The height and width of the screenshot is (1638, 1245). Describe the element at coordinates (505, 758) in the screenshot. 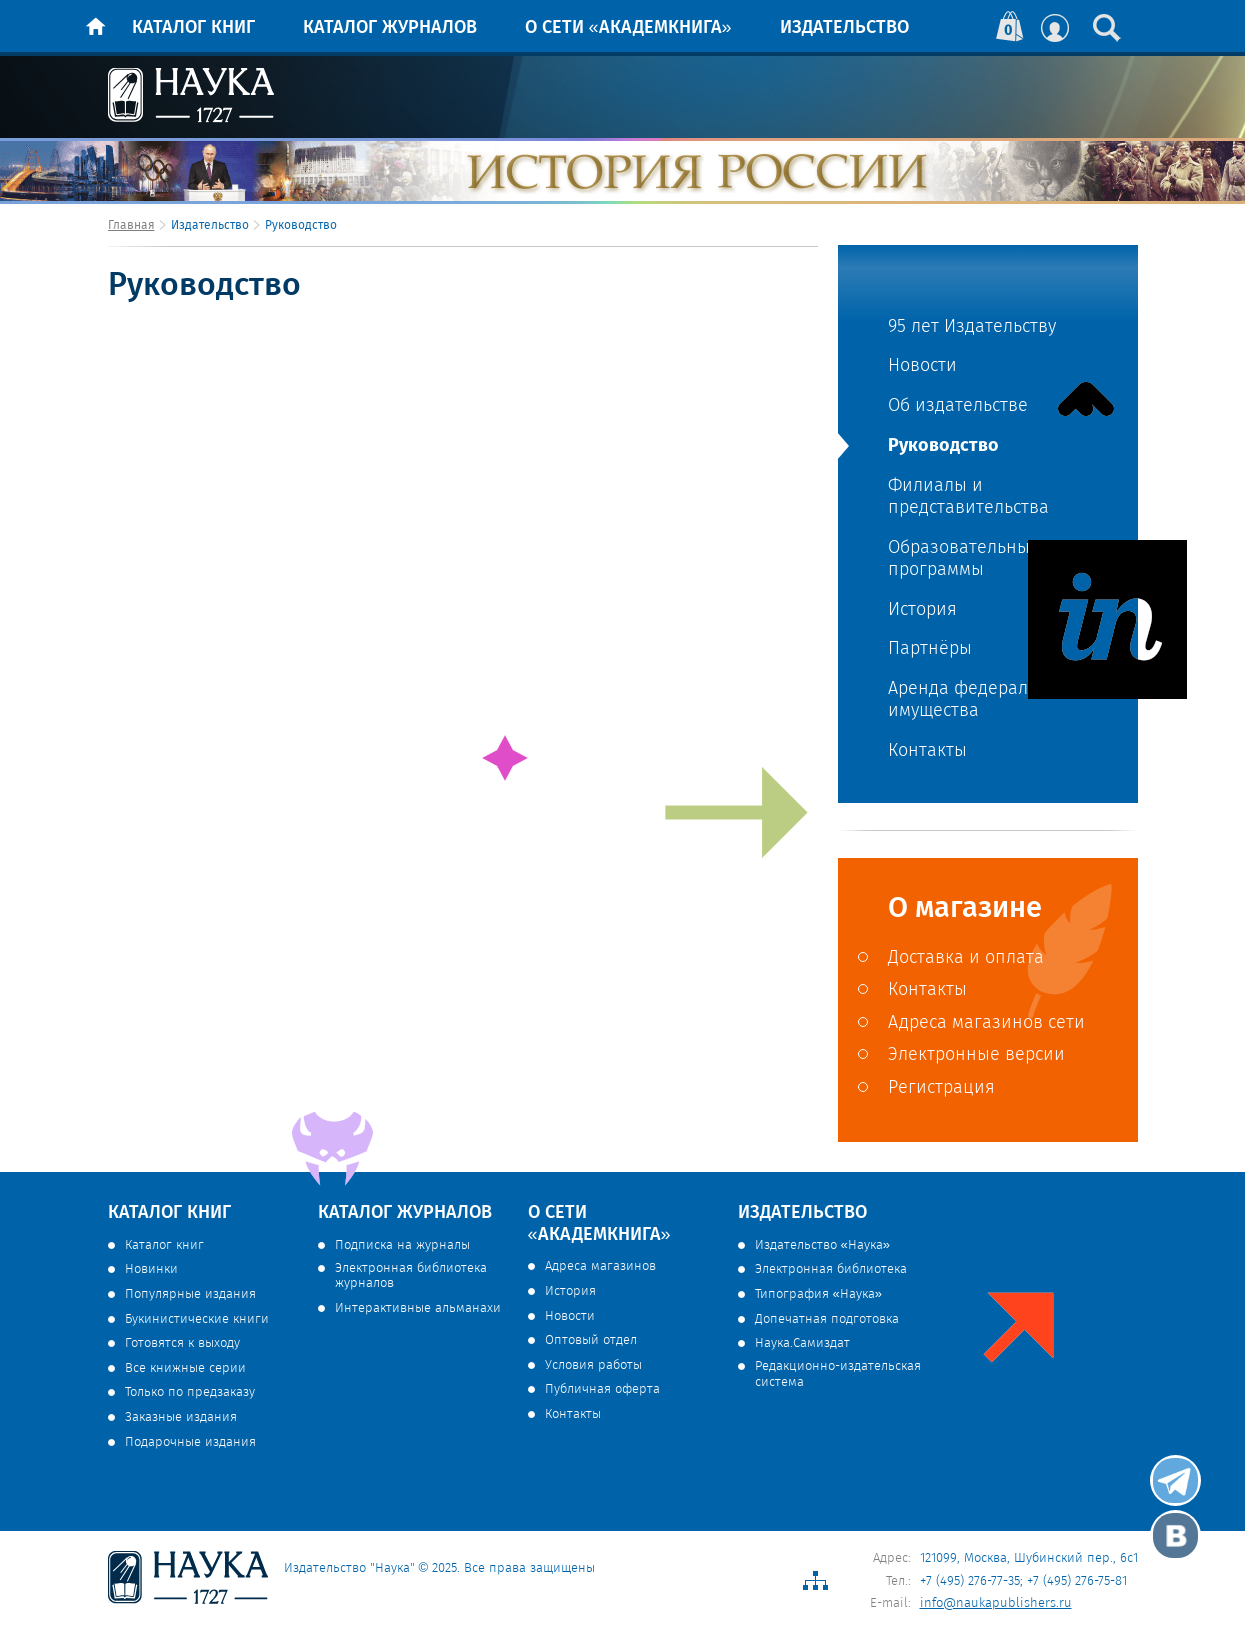

I see `indicates sunny or clear weather conditions` at that location.